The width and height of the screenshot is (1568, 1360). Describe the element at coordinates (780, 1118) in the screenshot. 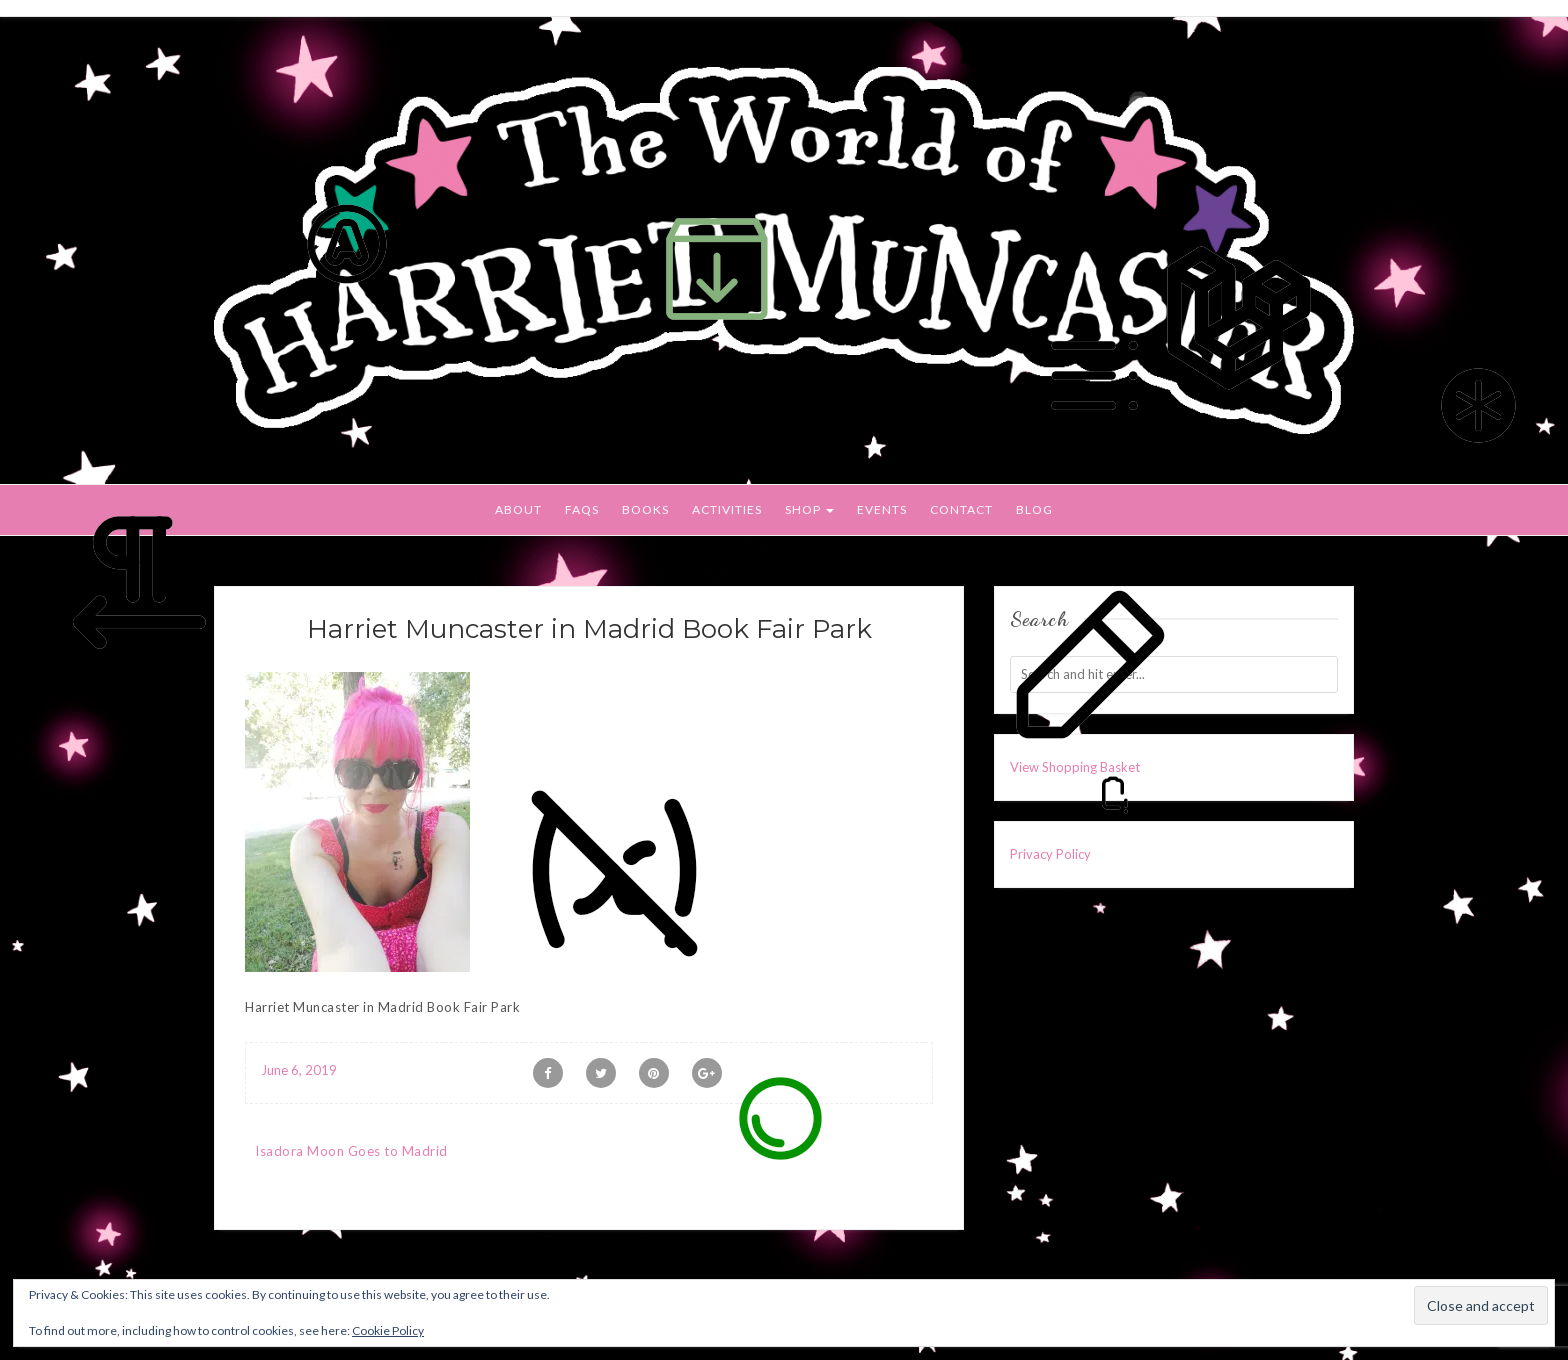

I see `apply inner shadow effect to bottom-left corner` at that location.